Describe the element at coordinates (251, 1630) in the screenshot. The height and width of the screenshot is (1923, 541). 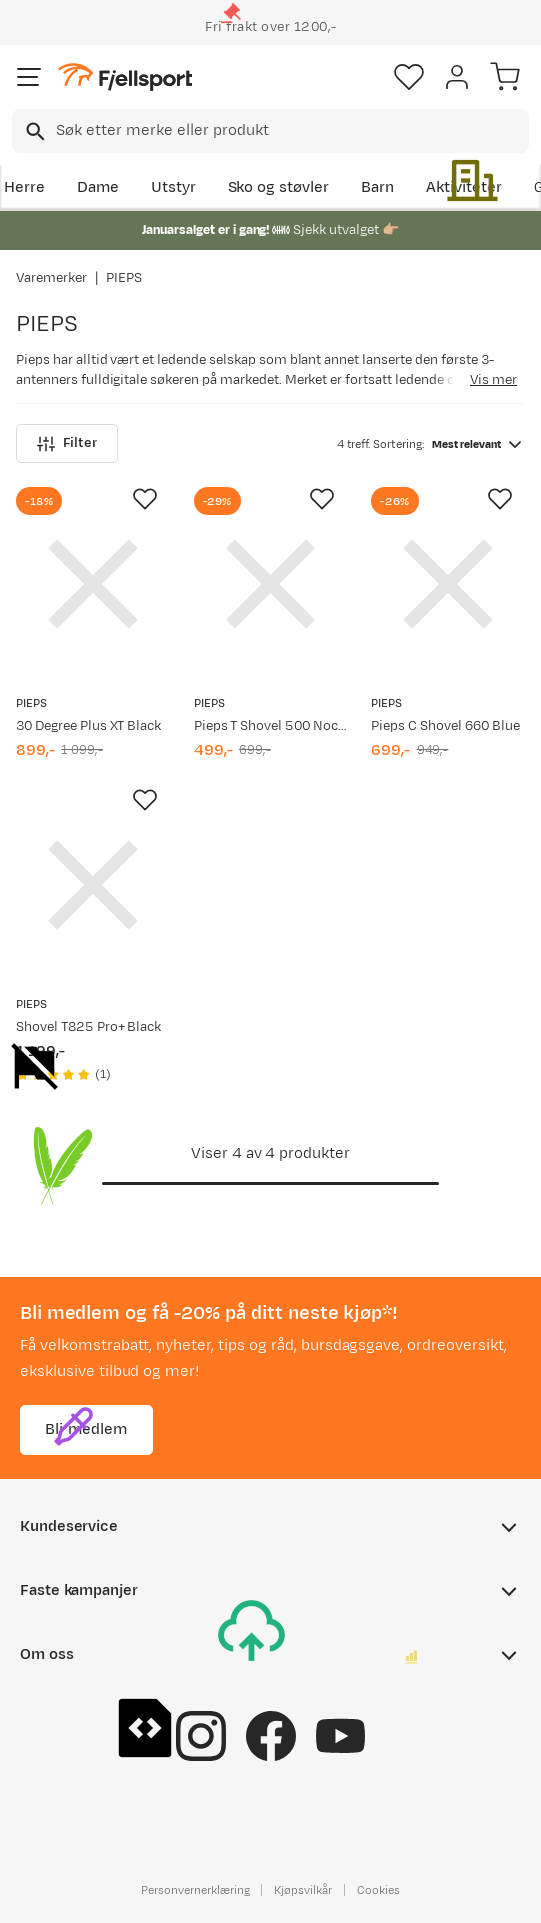
I see `upload file to cloud storage` at that location.